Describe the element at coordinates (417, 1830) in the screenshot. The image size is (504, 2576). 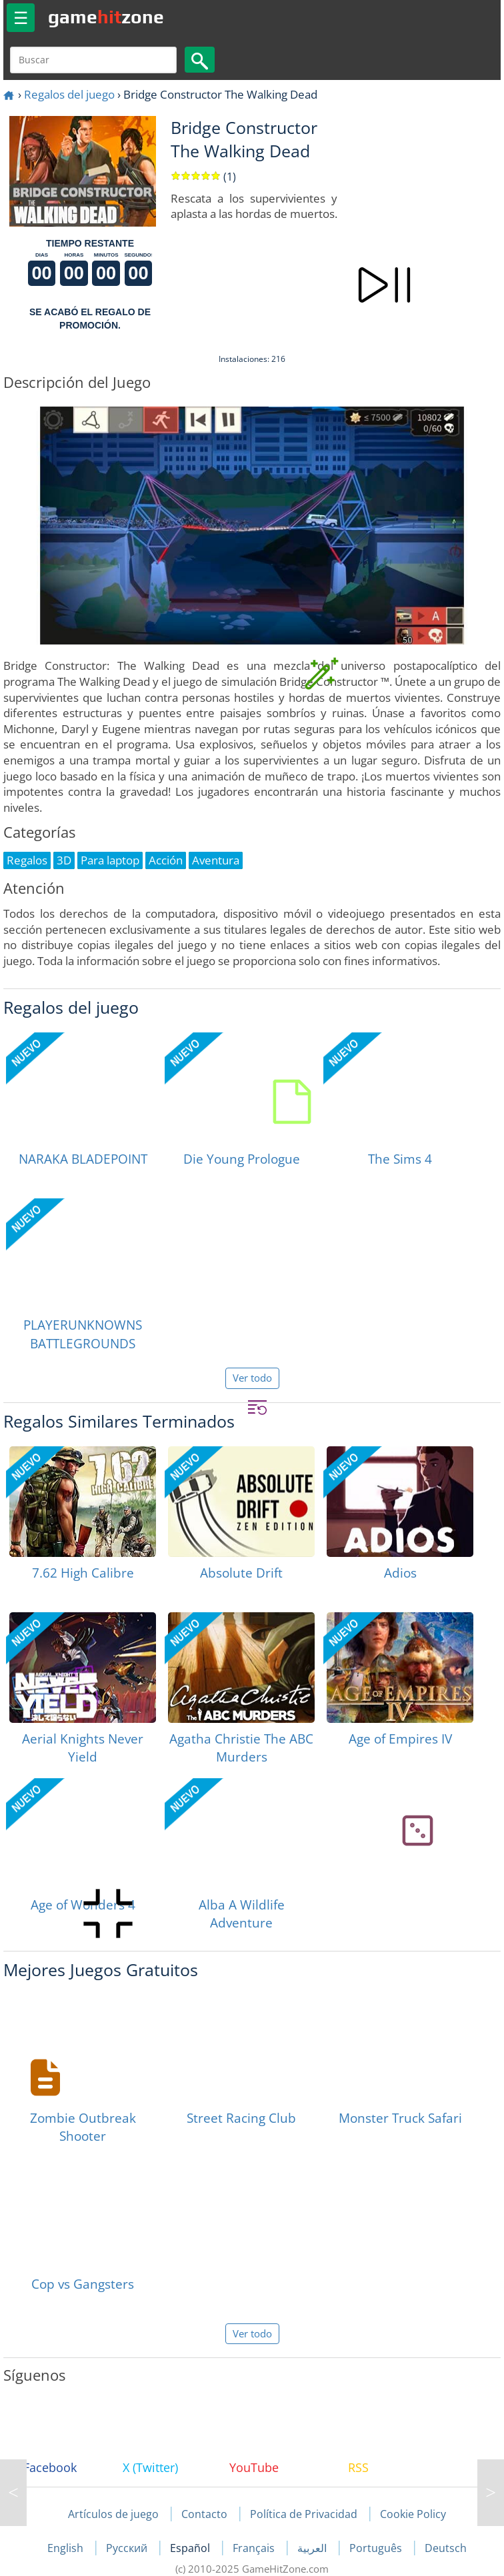
I see `roll dice or generate random number` at that location.